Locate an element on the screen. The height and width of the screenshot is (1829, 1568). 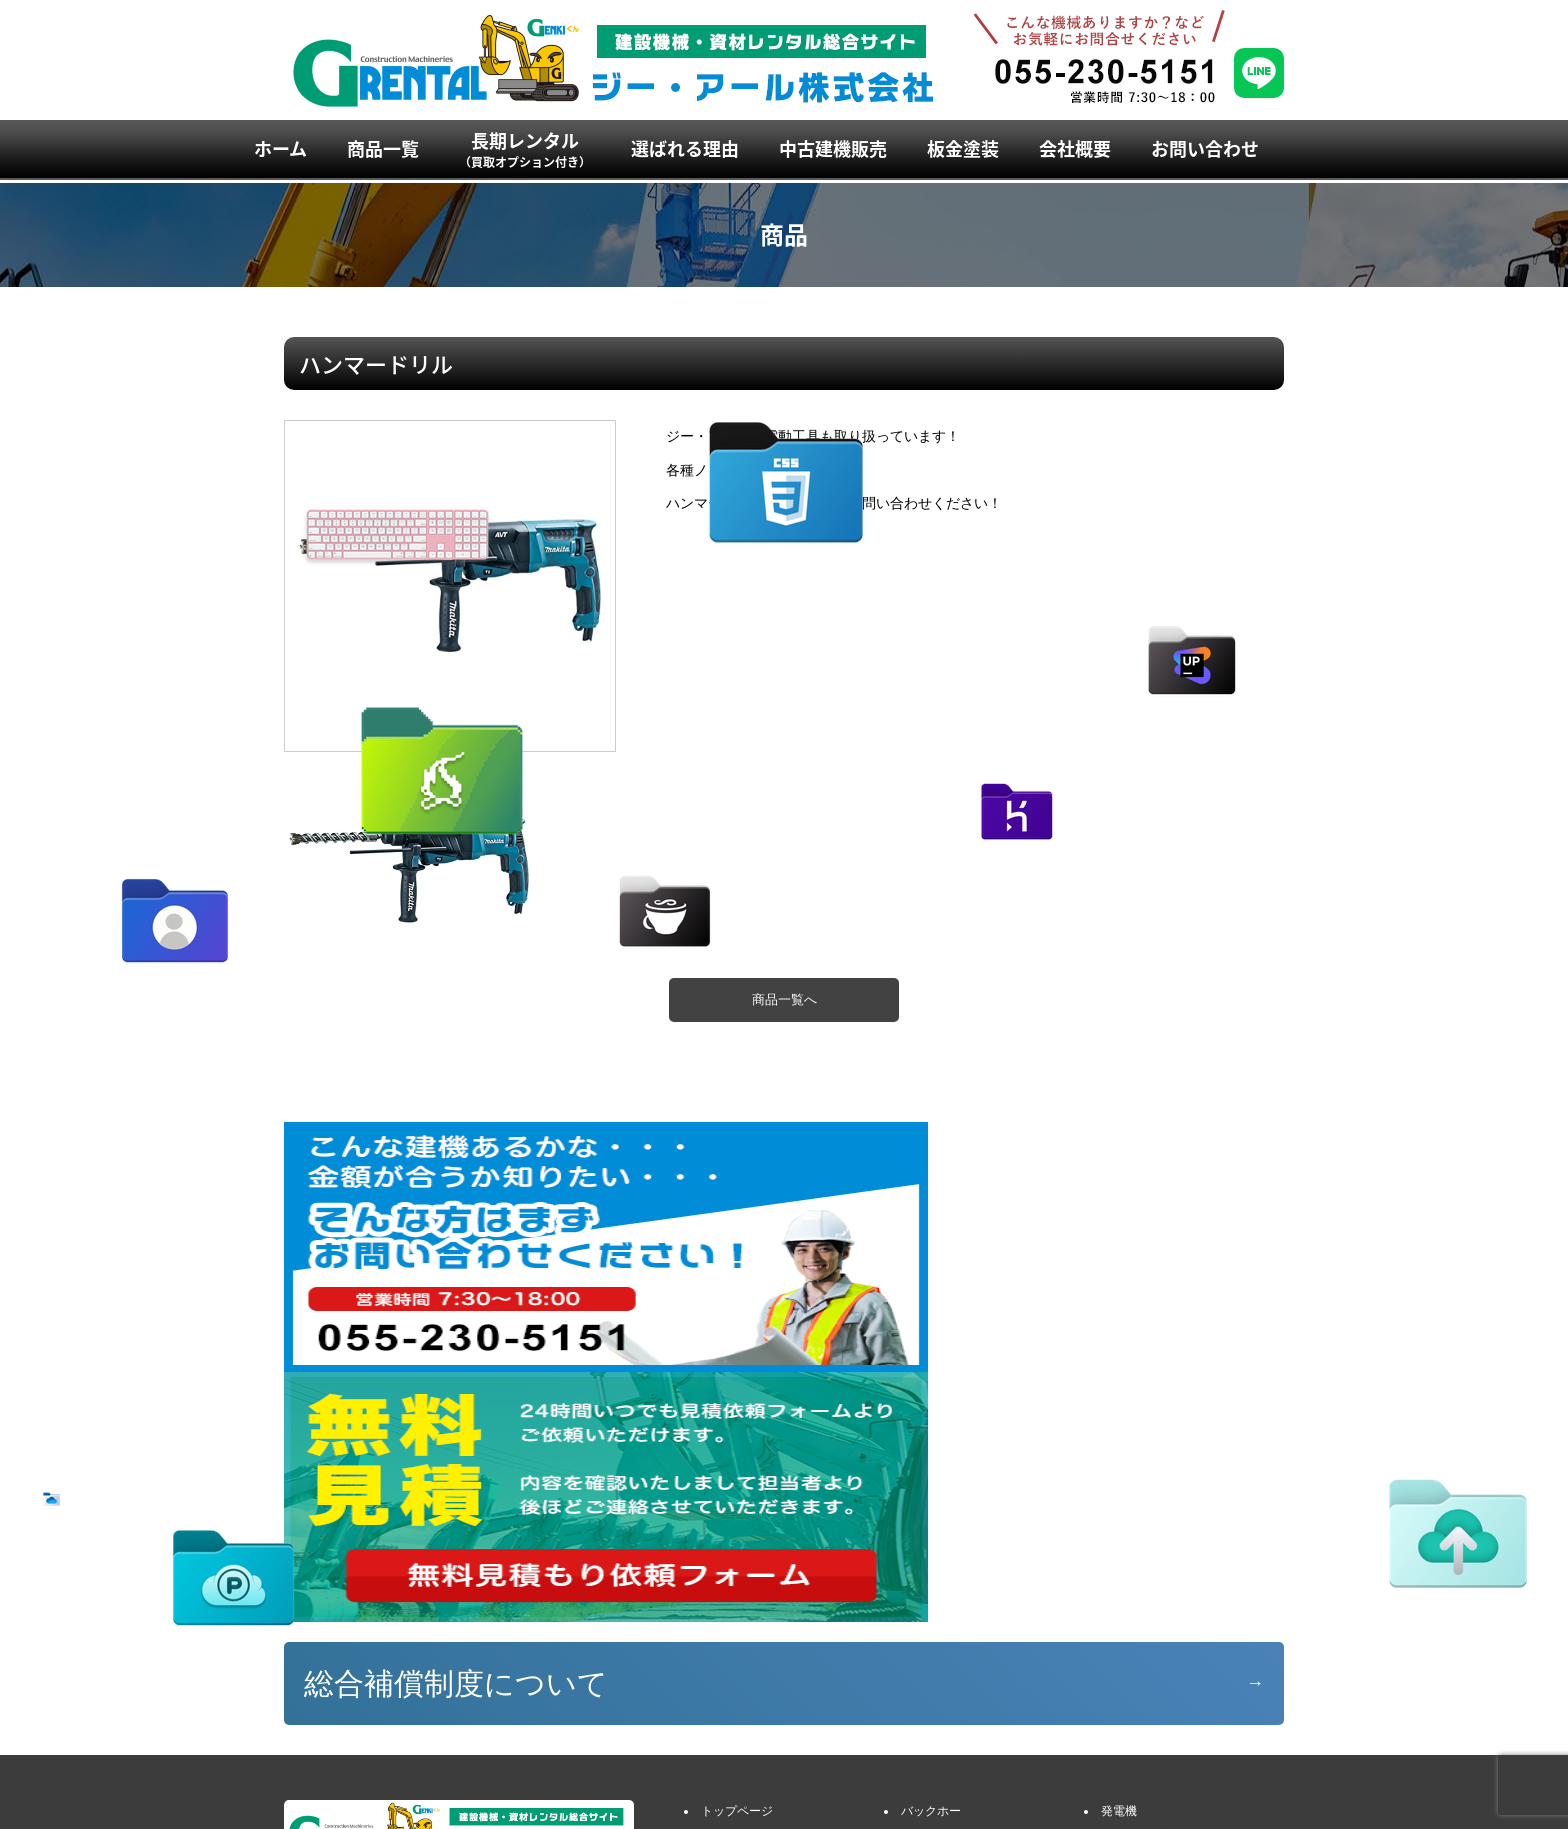
open user profile folder is located at coordinates (174, 923).